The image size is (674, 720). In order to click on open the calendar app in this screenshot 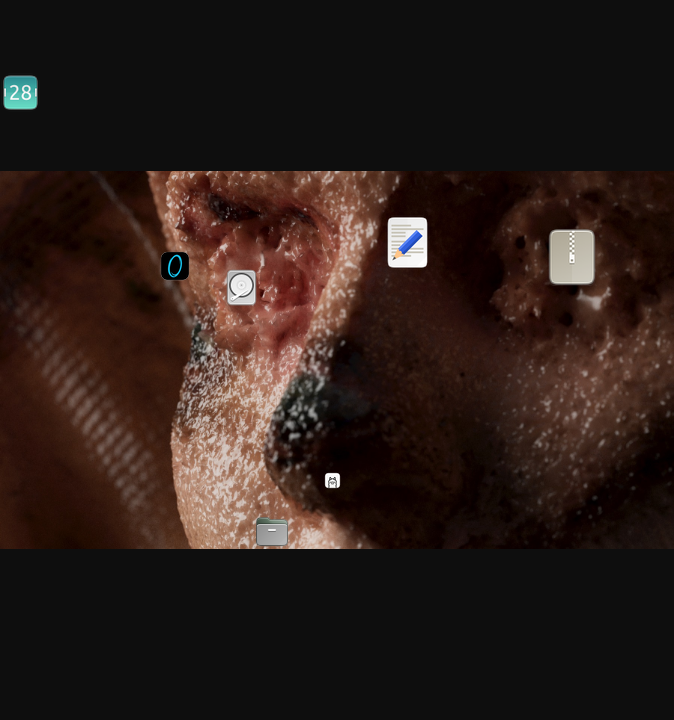, I will do `click(20, 92)`.